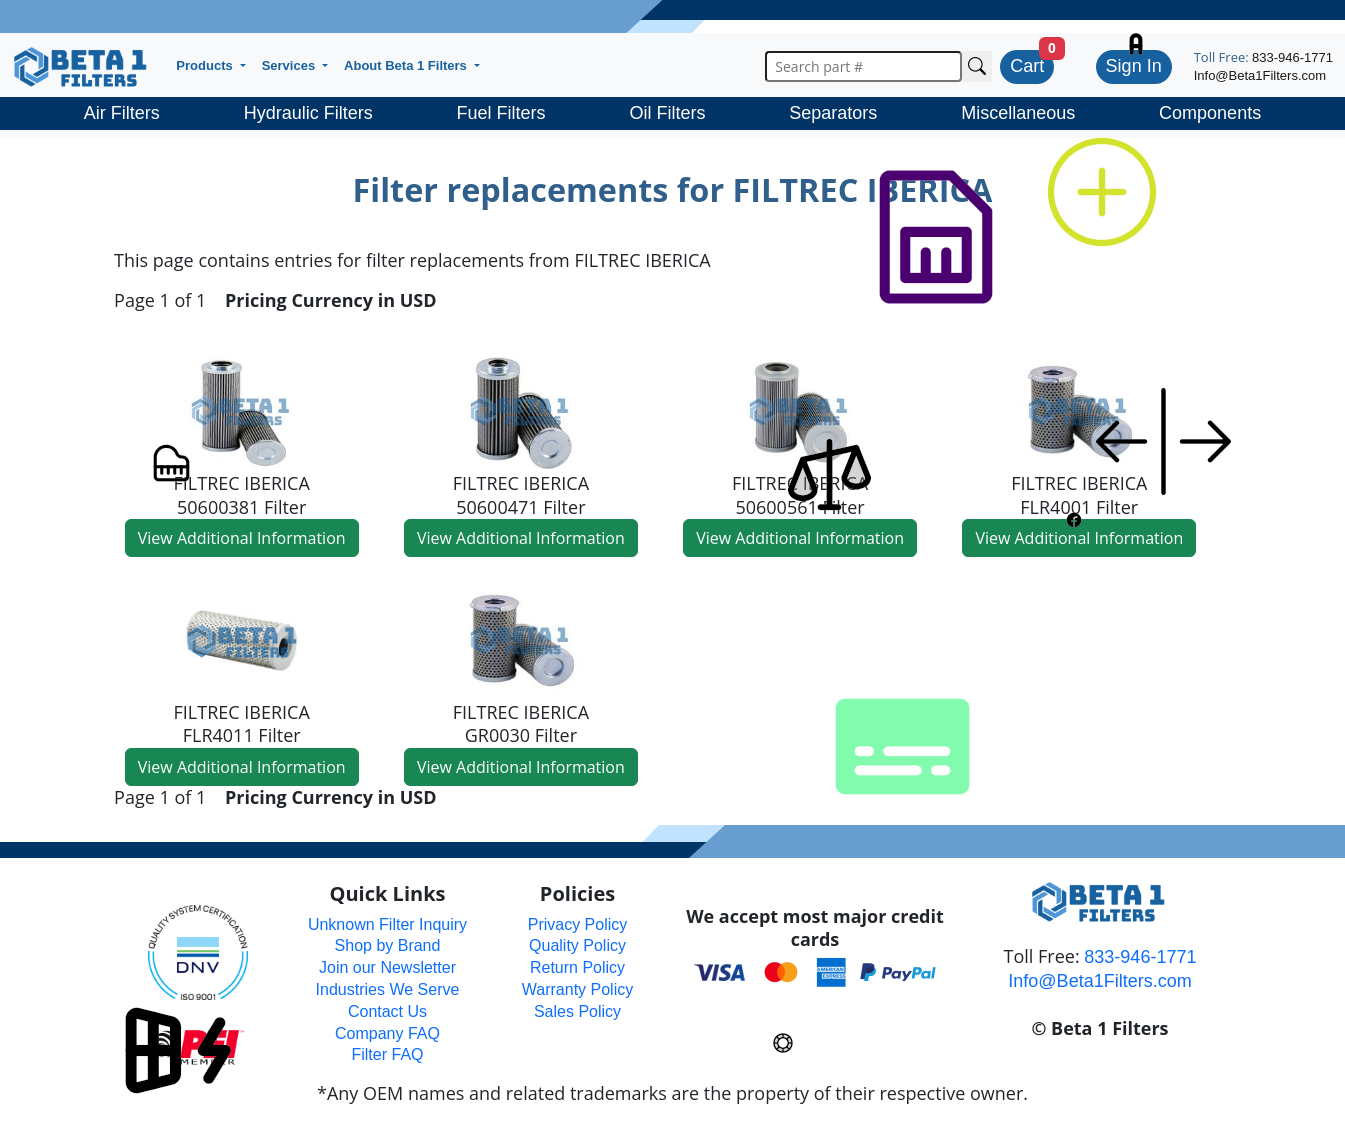  Describe the element at coordinates (1163, 441) in the screenshot. I see `expand content horizontally` at that location.